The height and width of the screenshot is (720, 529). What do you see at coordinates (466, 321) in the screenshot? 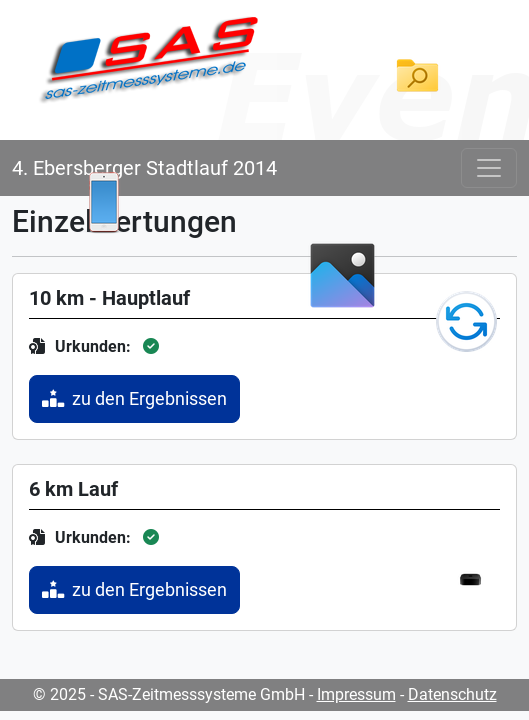
I see `indicates sync or refresh in progress` at bounding box center [466, 321].